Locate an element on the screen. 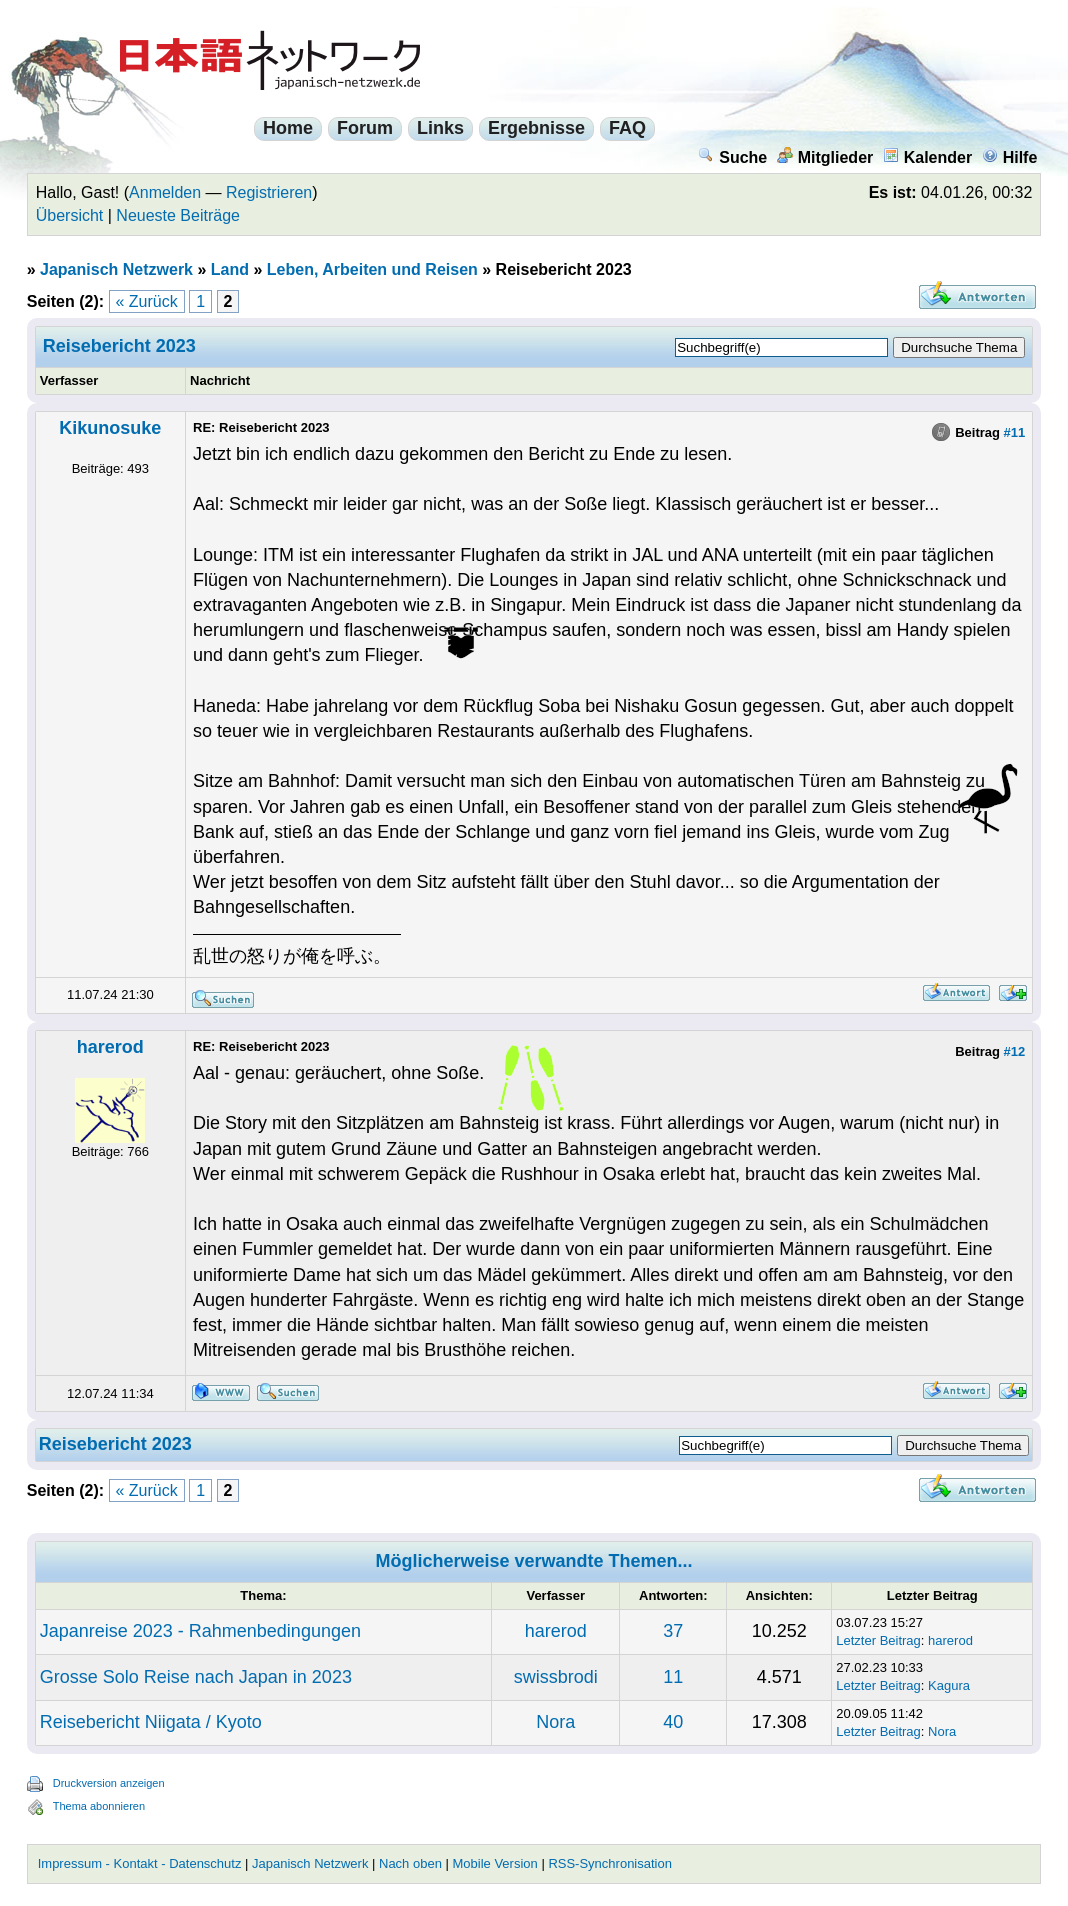 The width and height of the screenshot is (1068, 1906). access circus or performance-themed games is located at coordinates (531, 1078).